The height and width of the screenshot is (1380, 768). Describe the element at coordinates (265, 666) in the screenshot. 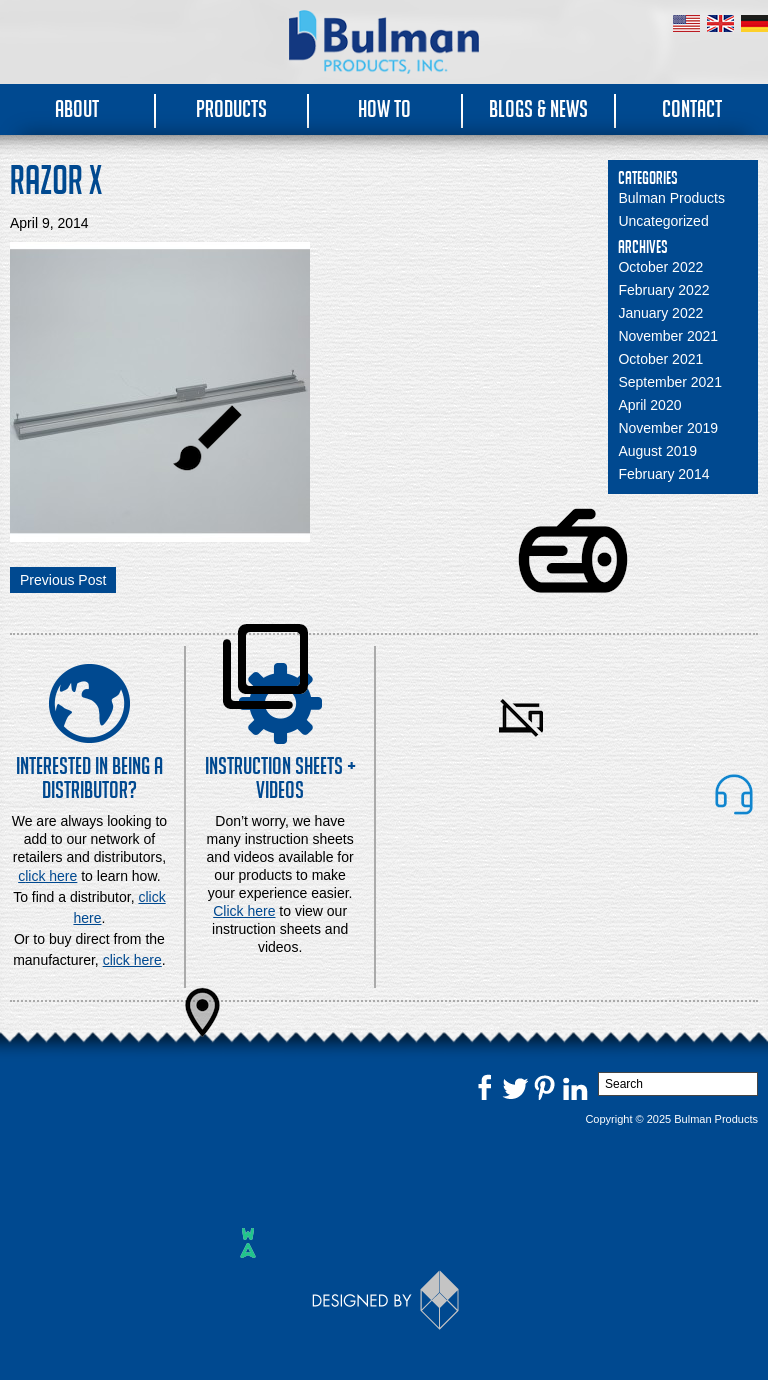

I see `view multiple layers or stacked items` at that location.